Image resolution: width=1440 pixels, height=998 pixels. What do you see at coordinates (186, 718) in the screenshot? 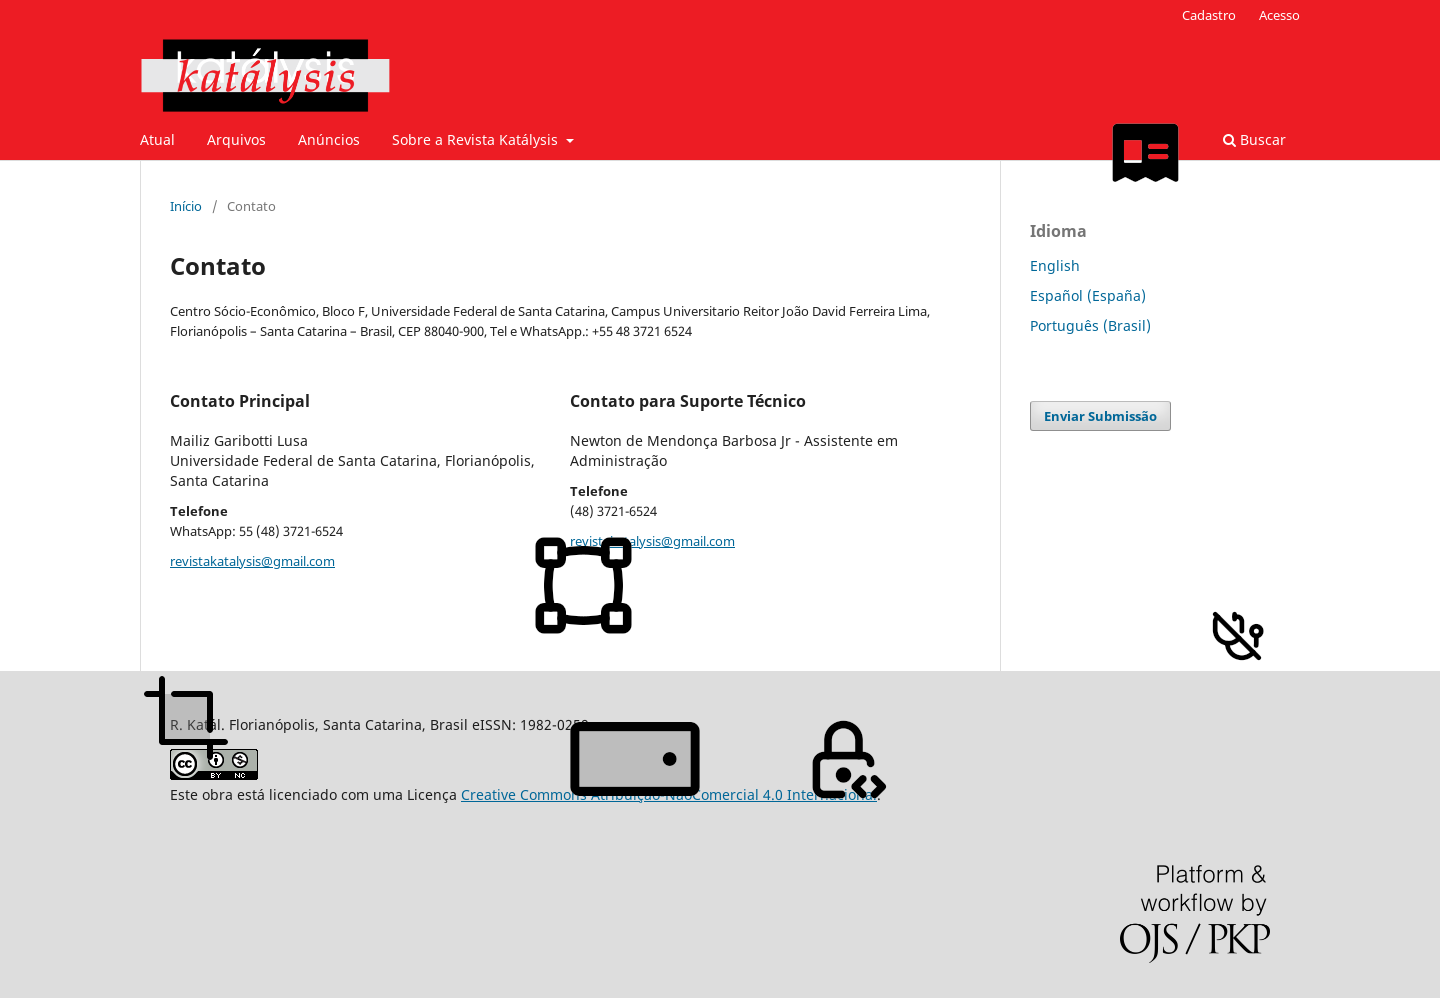
I see `crop or resize an image` at bounding box center [186, 718].